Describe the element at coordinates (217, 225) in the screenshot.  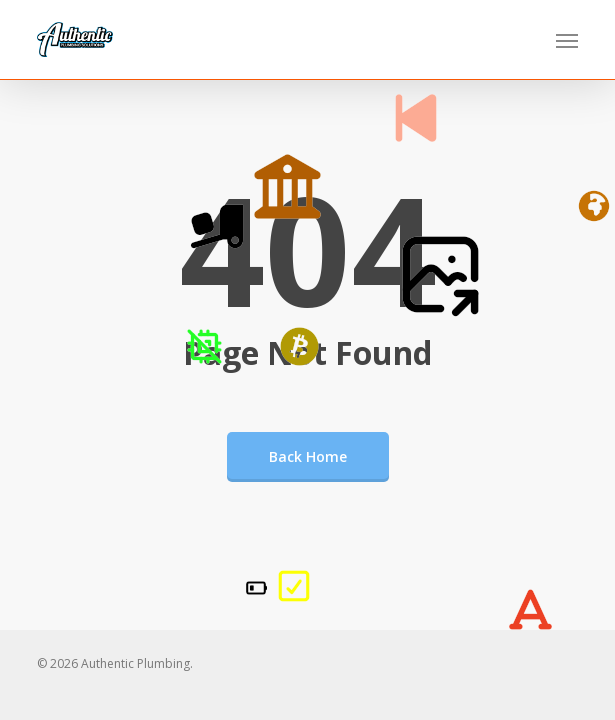
I see `delivery truck unloading a package` at that location.